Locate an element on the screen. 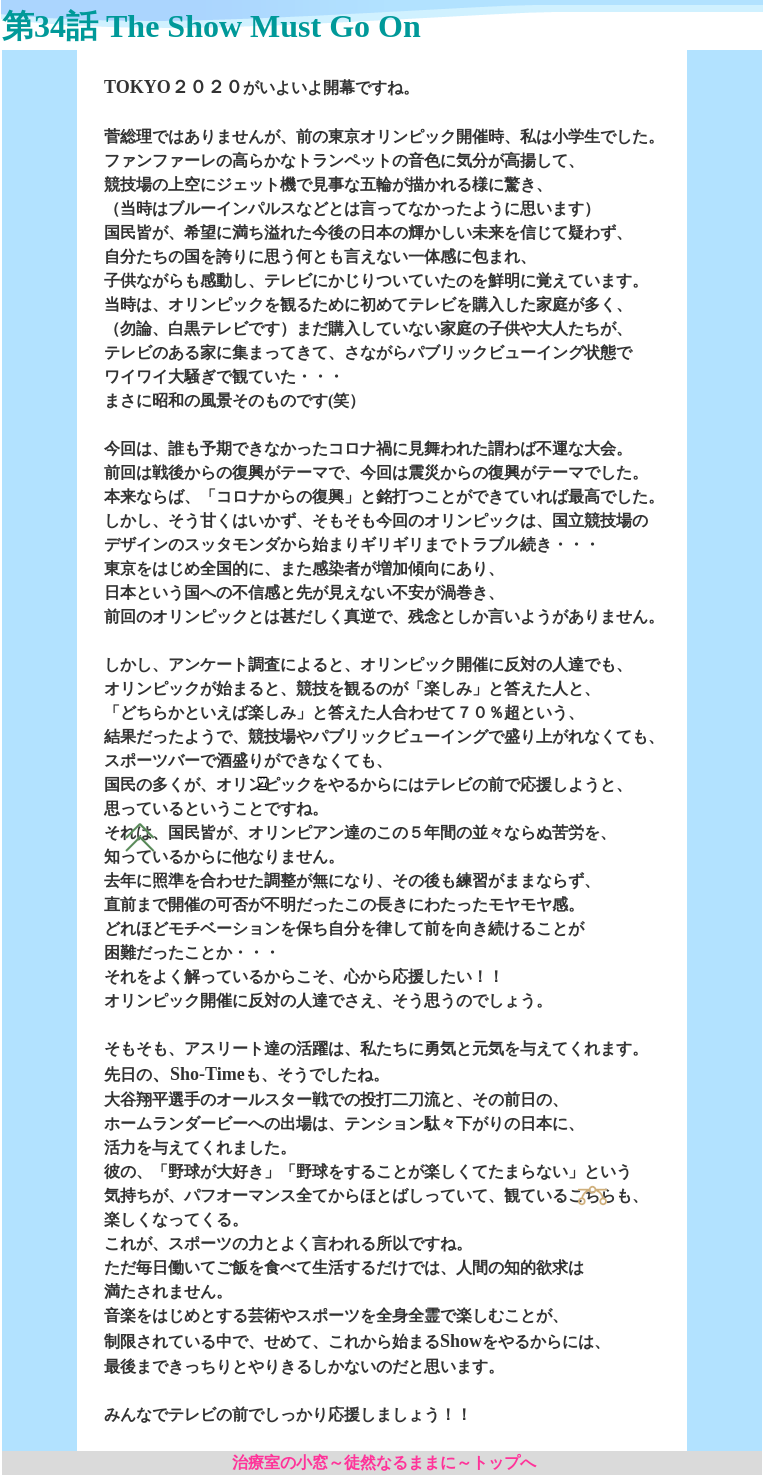  collapse code section above is located at coordinates (140, 838).